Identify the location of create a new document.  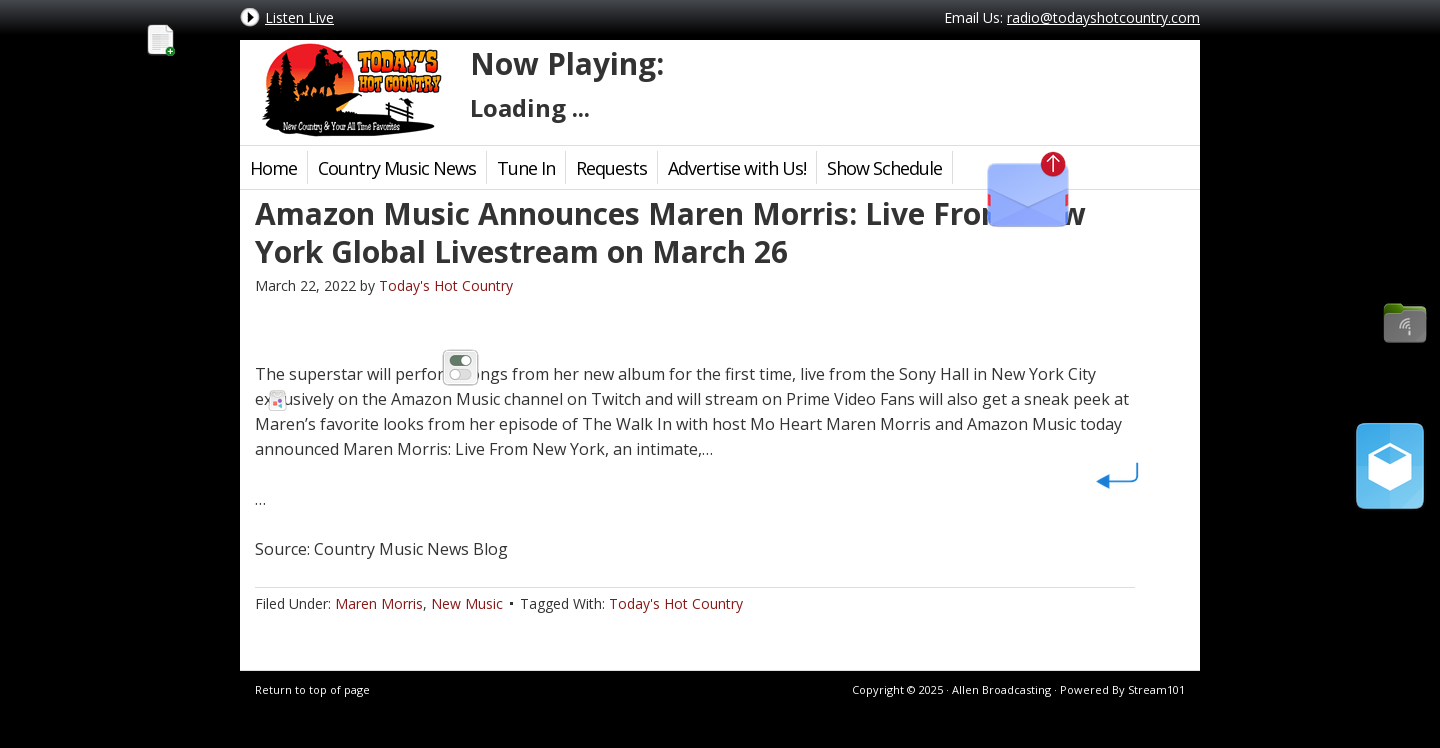
(160, 39).